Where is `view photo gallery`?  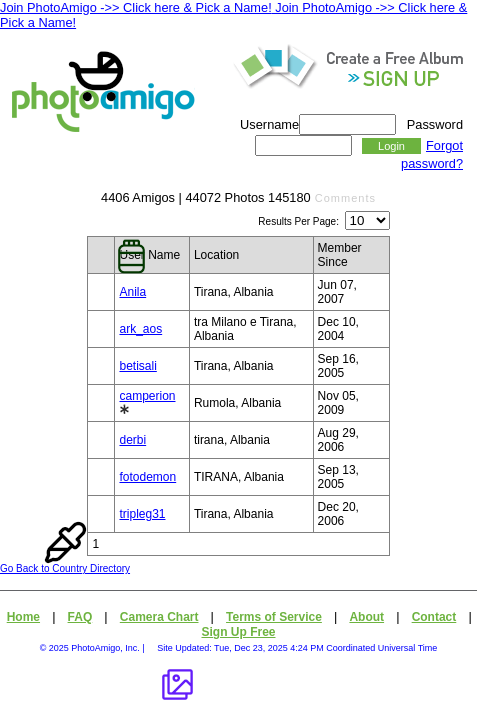 view photo gallery is located at coordinates (177, 684).